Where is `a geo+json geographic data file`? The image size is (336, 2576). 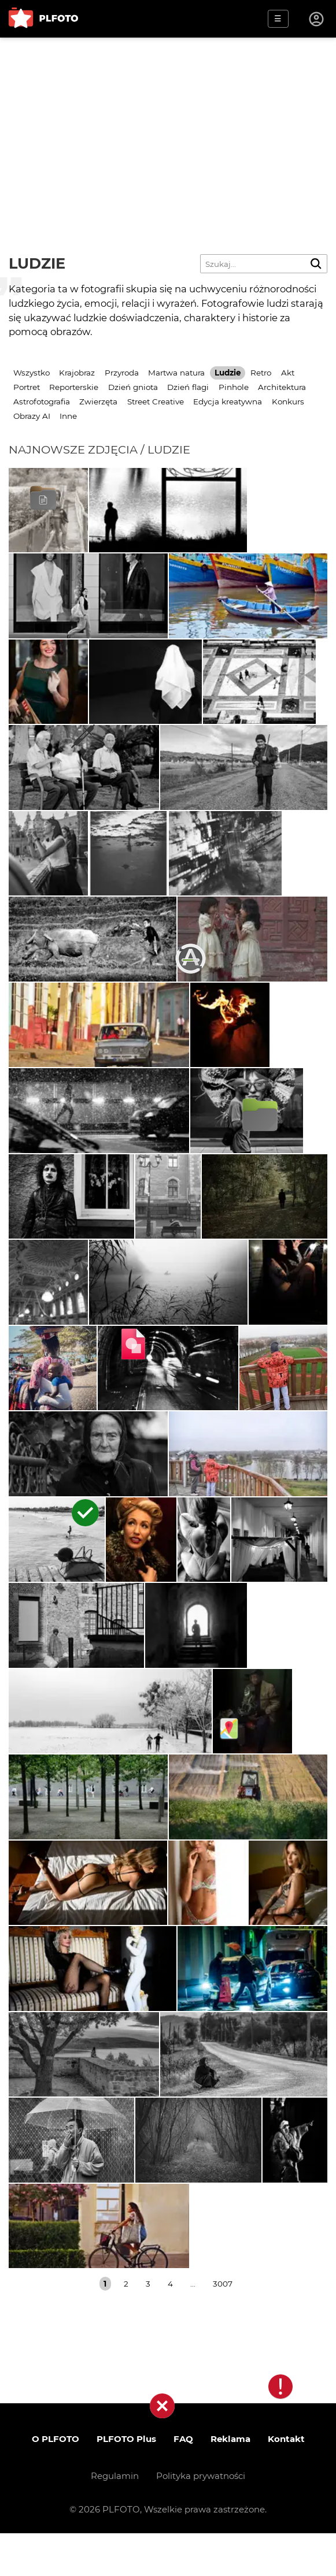
a geo+json geographic data file is located at coordinates (229, 1729).